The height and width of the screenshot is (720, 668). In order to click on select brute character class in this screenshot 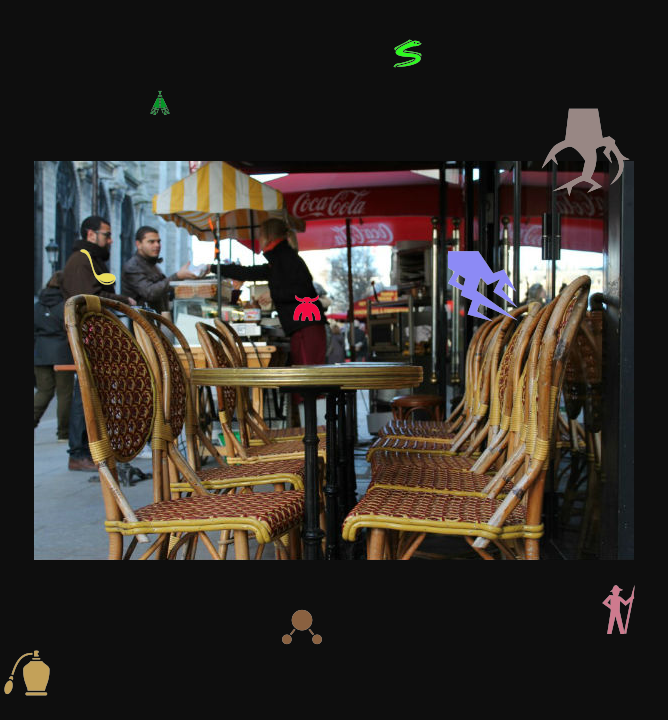, I will do `click(307, 308)`.